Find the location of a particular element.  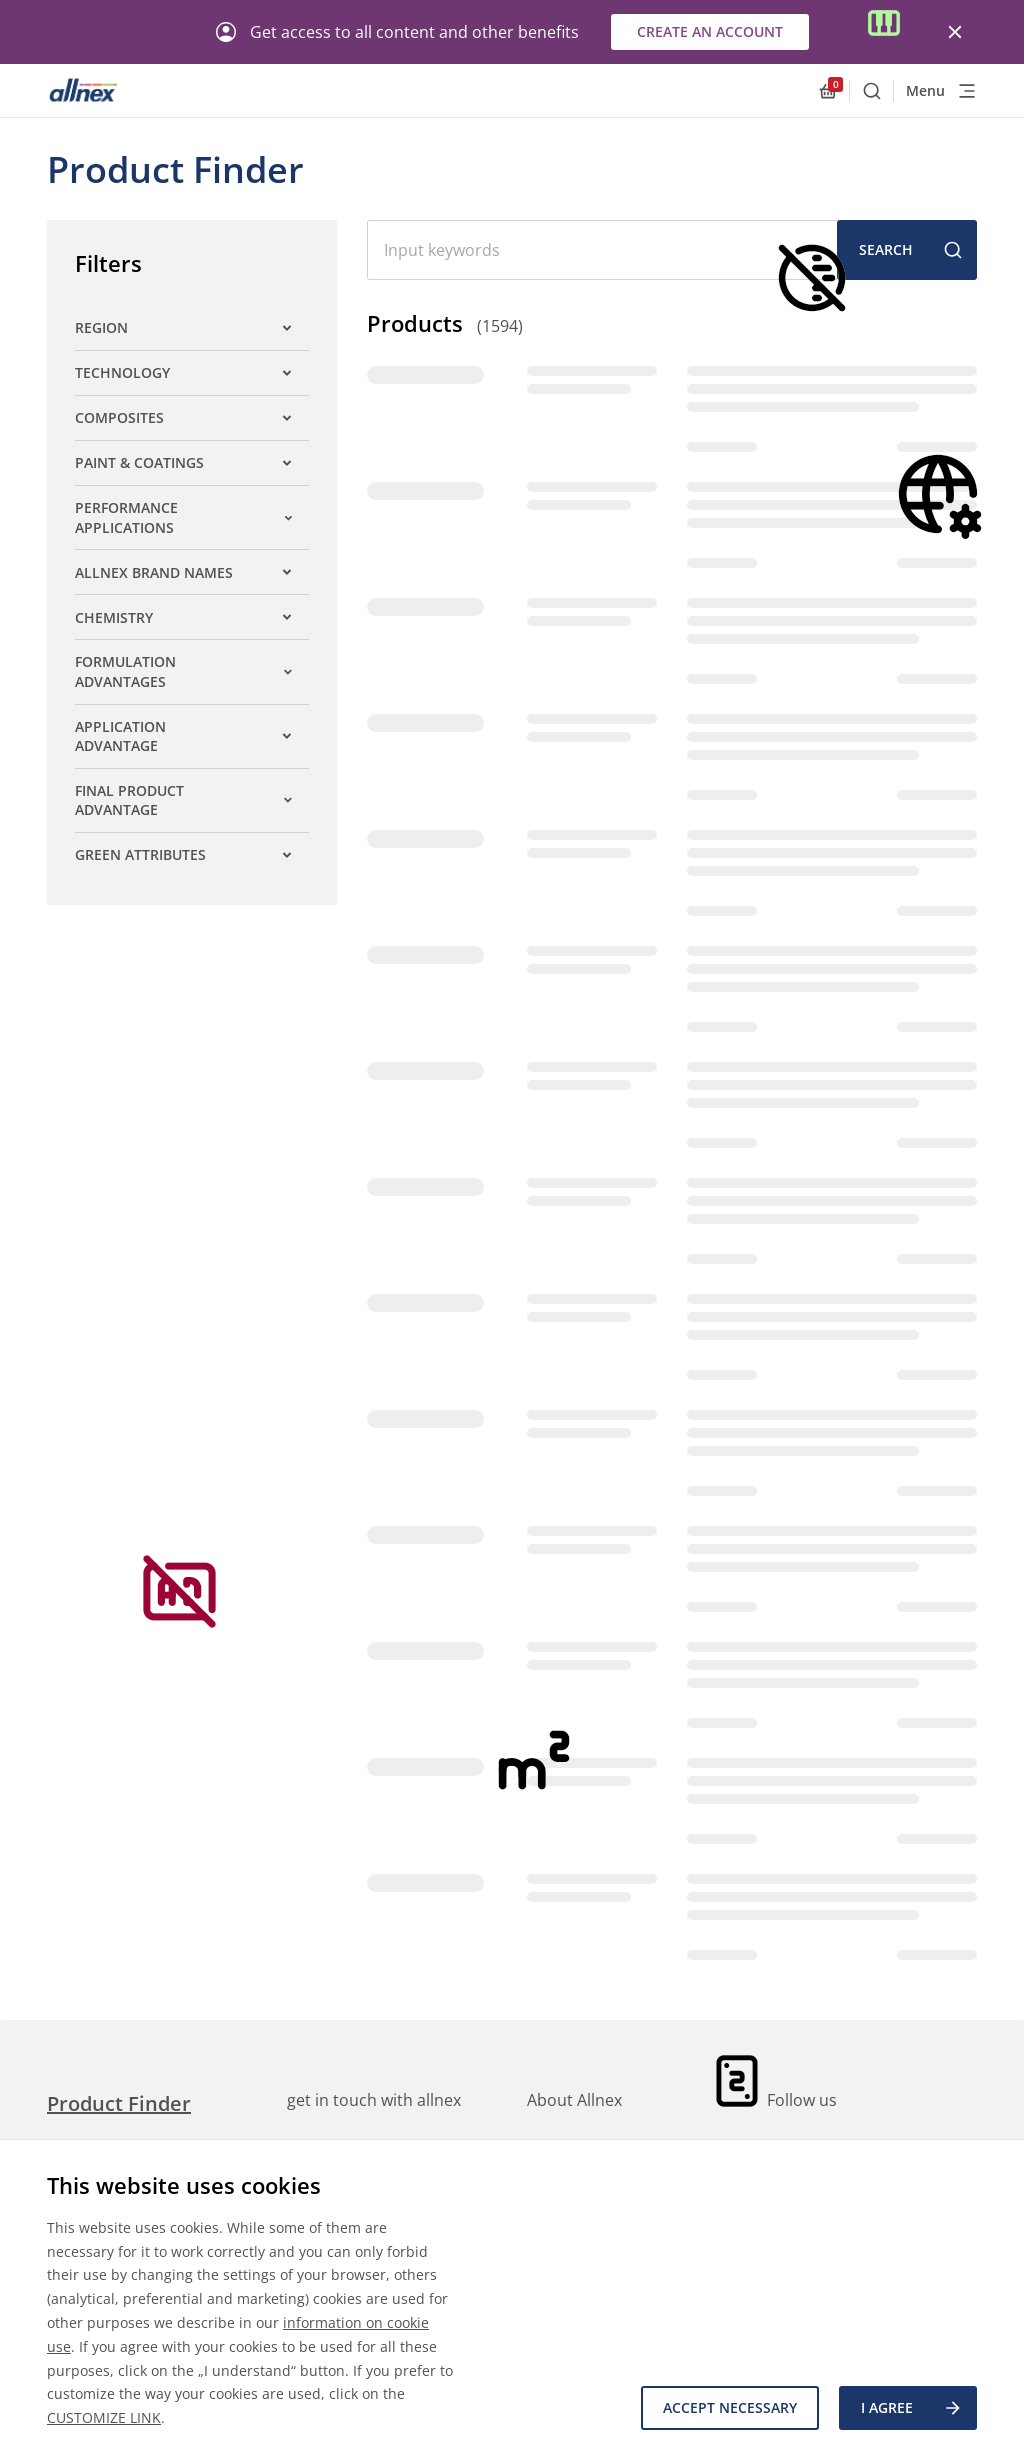

view the 2 of clubs playing card is located at coordinates (737, 2081).